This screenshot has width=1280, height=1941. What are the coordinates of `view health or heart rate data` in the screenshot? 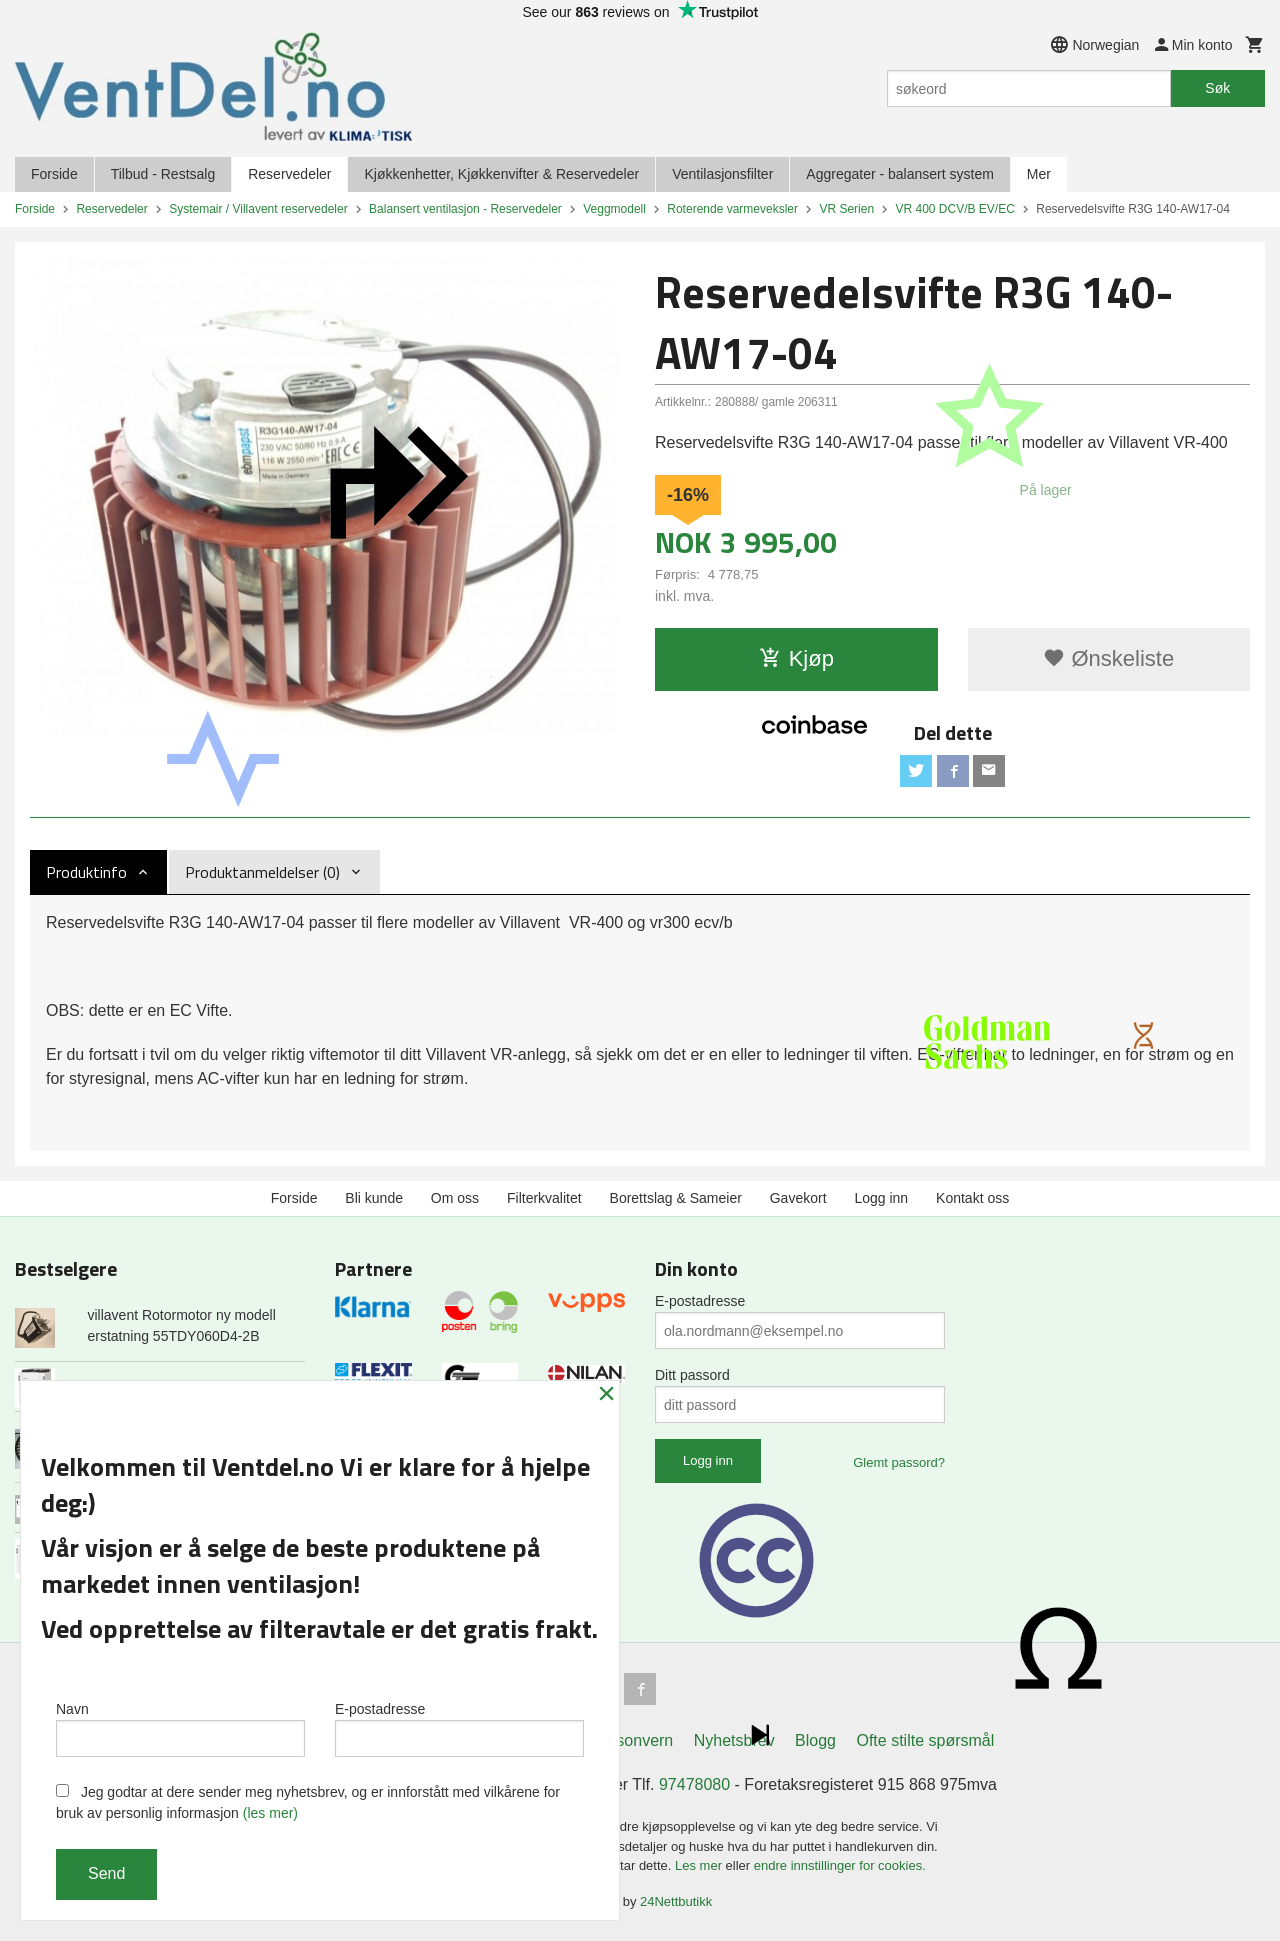 It's located at (223, 759).